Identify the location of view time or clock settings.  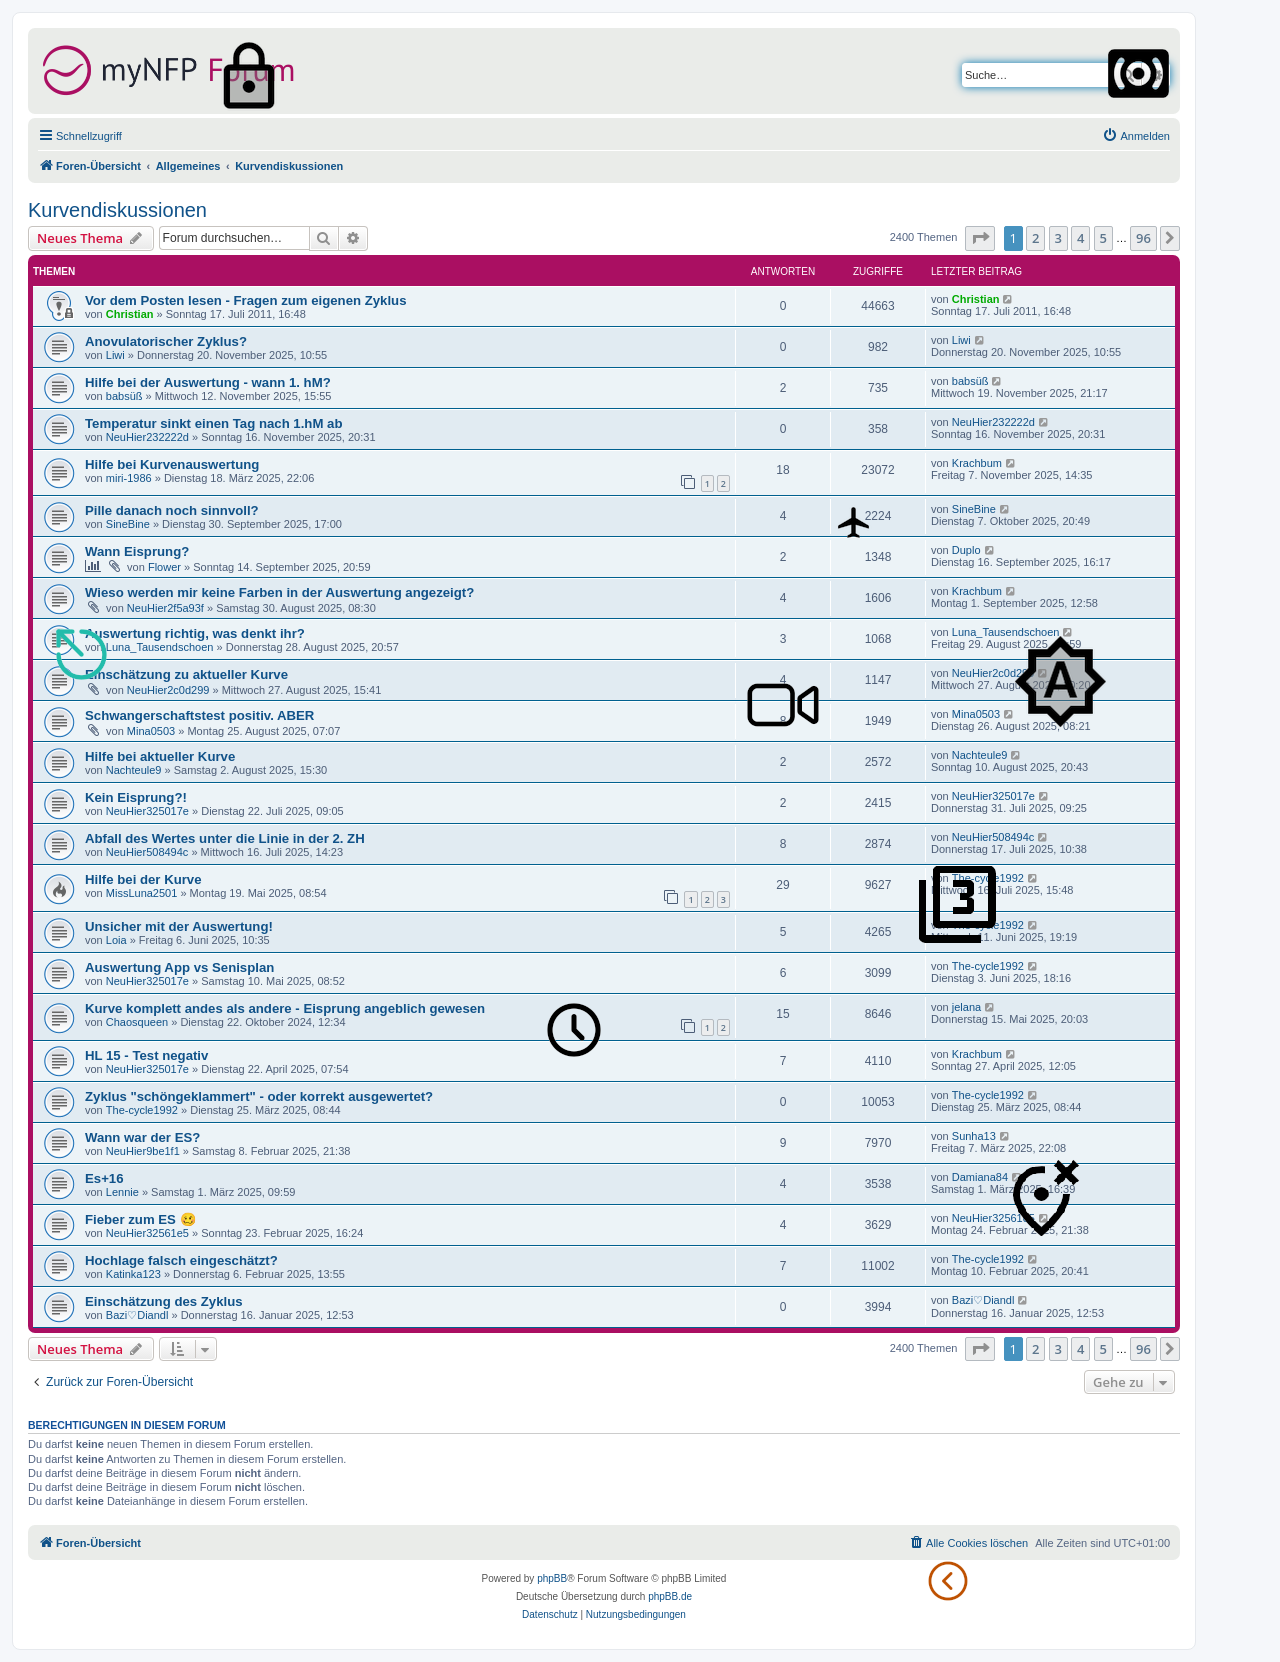
(574, 1030).